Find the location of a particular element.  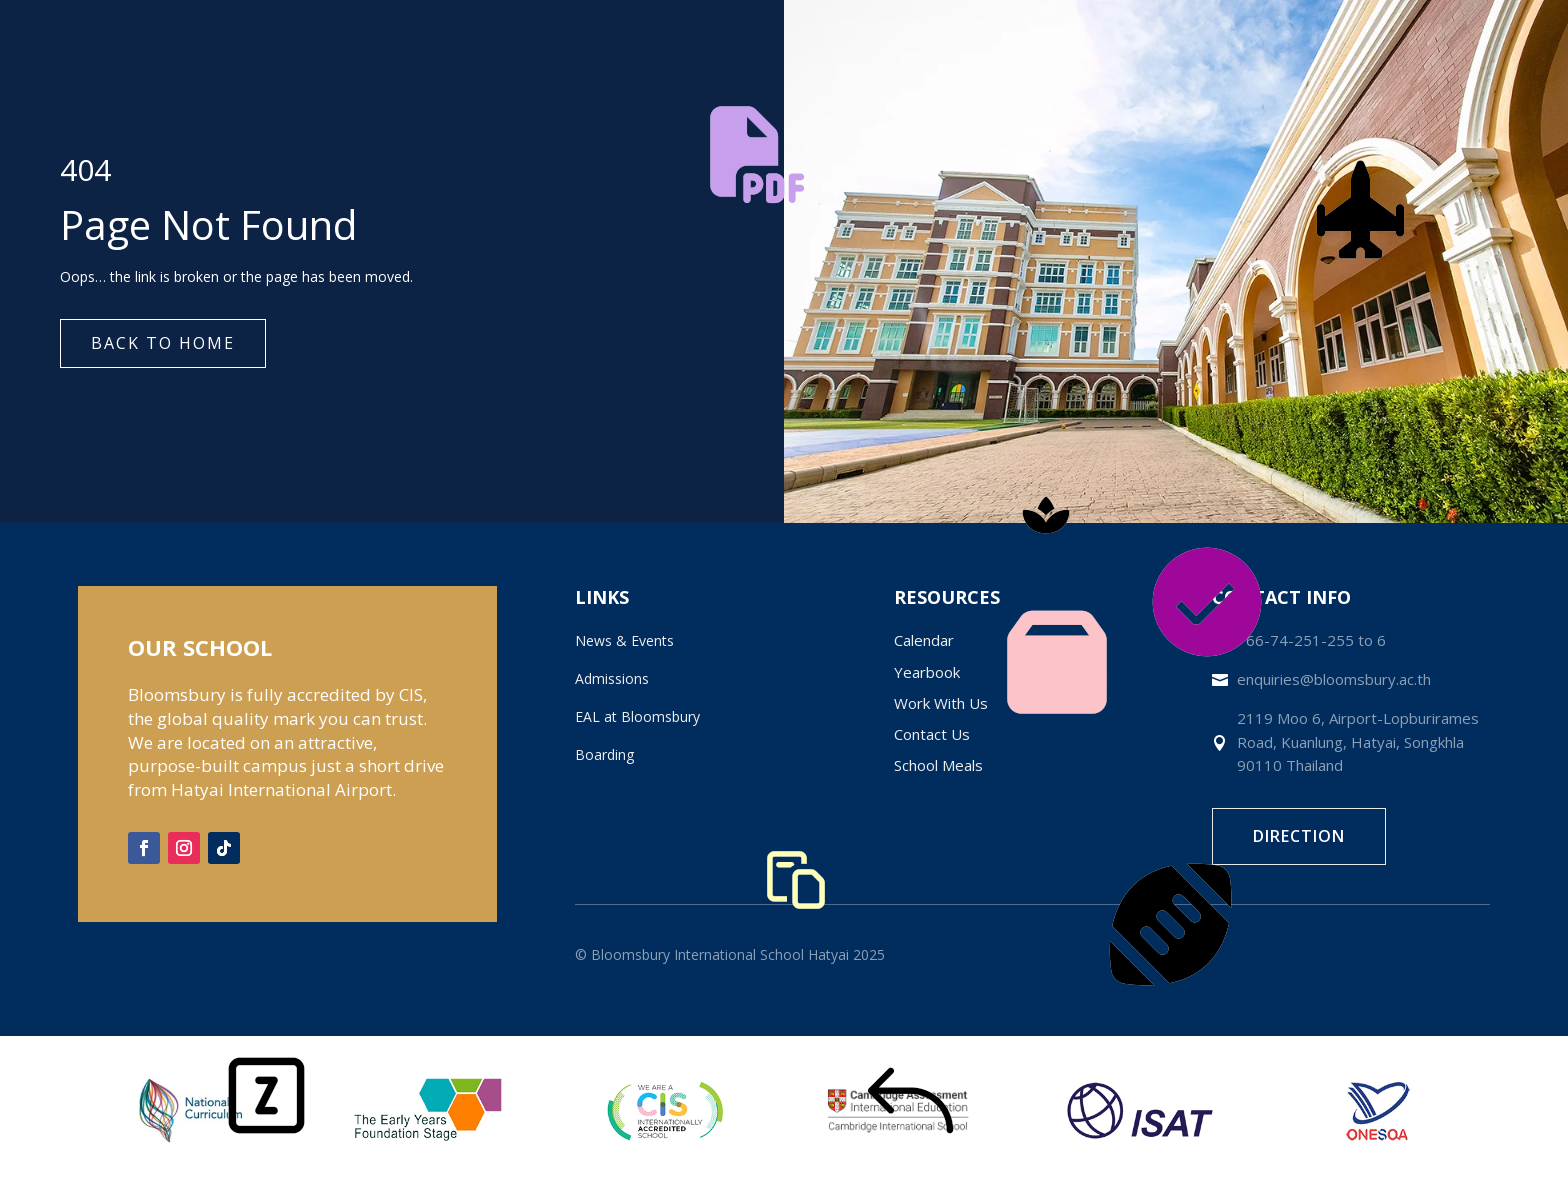

copy file to clipboard is located at coordinates (796, 880).